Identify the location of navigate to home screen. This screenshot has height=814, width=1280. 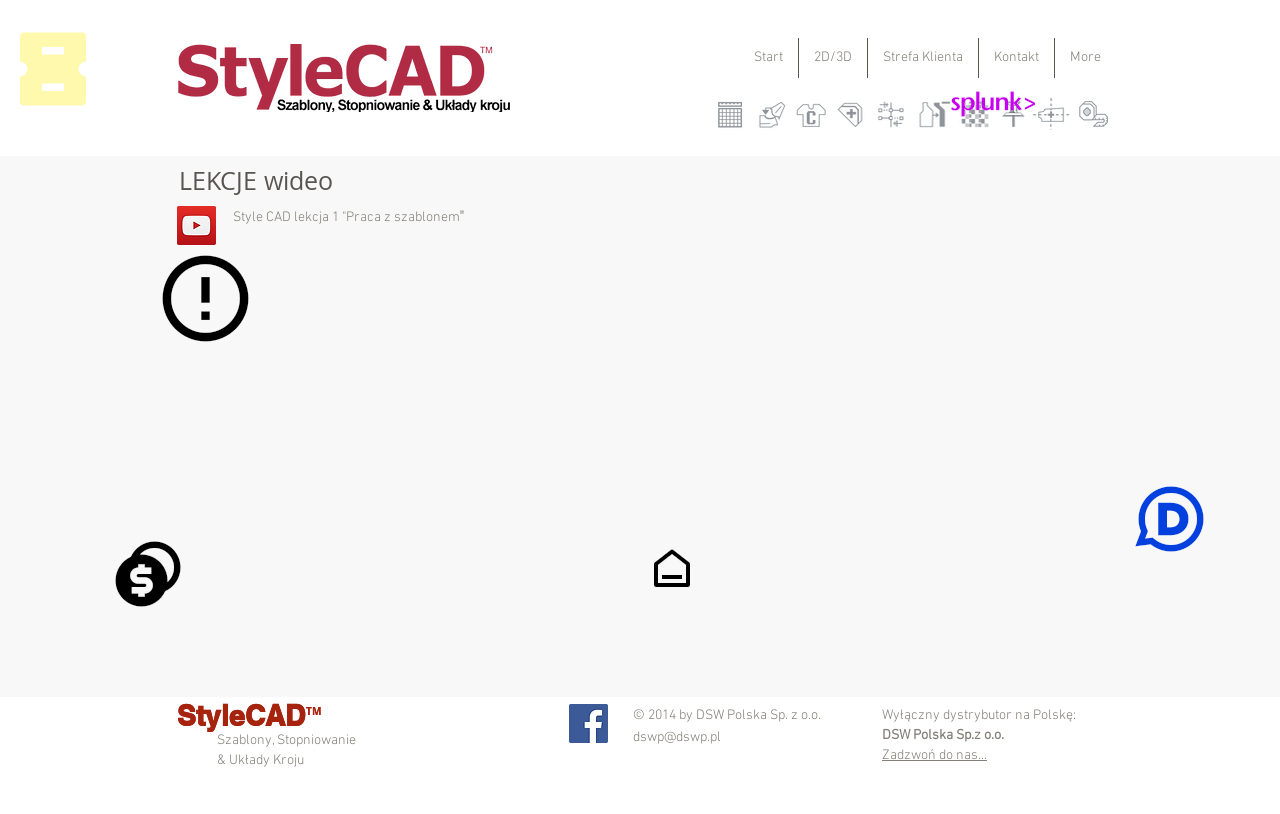
(672, 569).